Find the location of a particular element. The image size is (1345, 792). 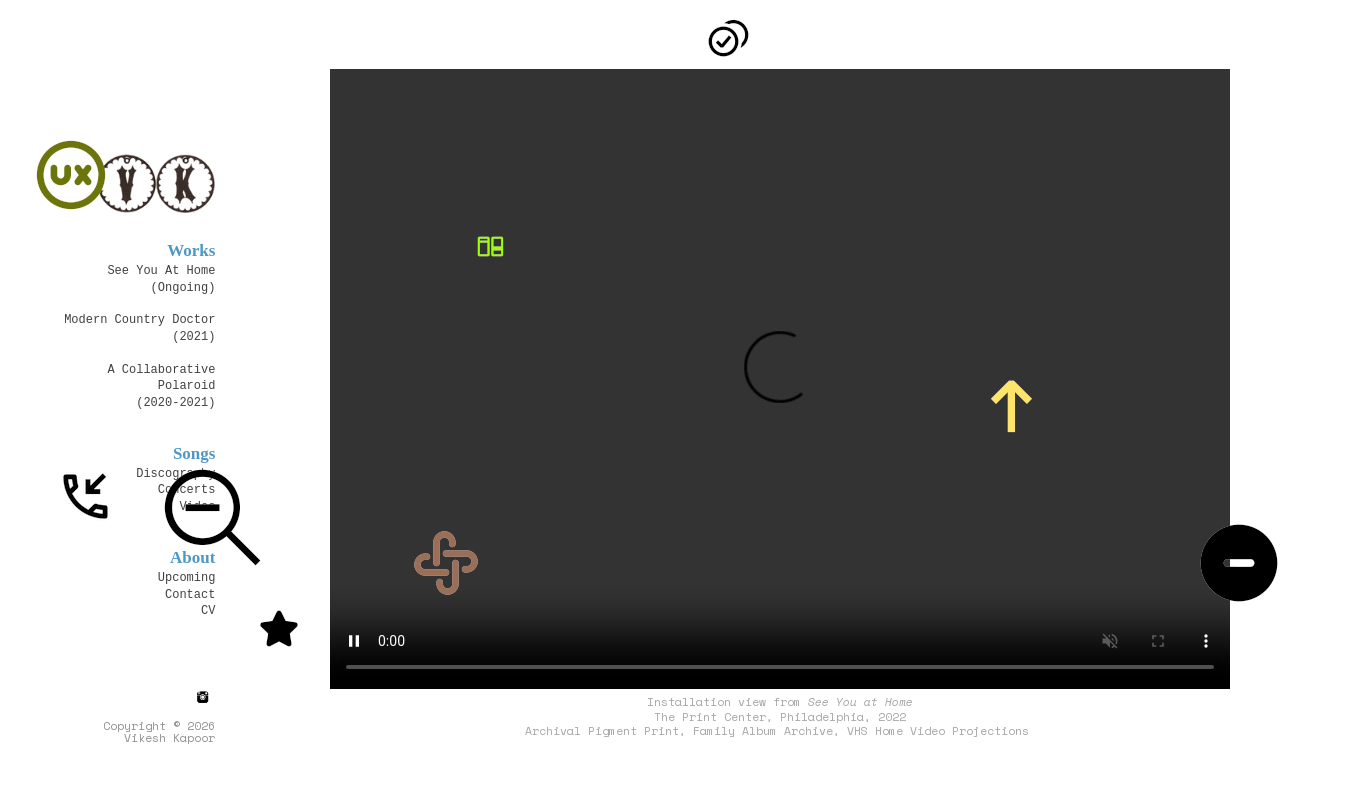

move item up in a list is located at coordinates (1012, 409).